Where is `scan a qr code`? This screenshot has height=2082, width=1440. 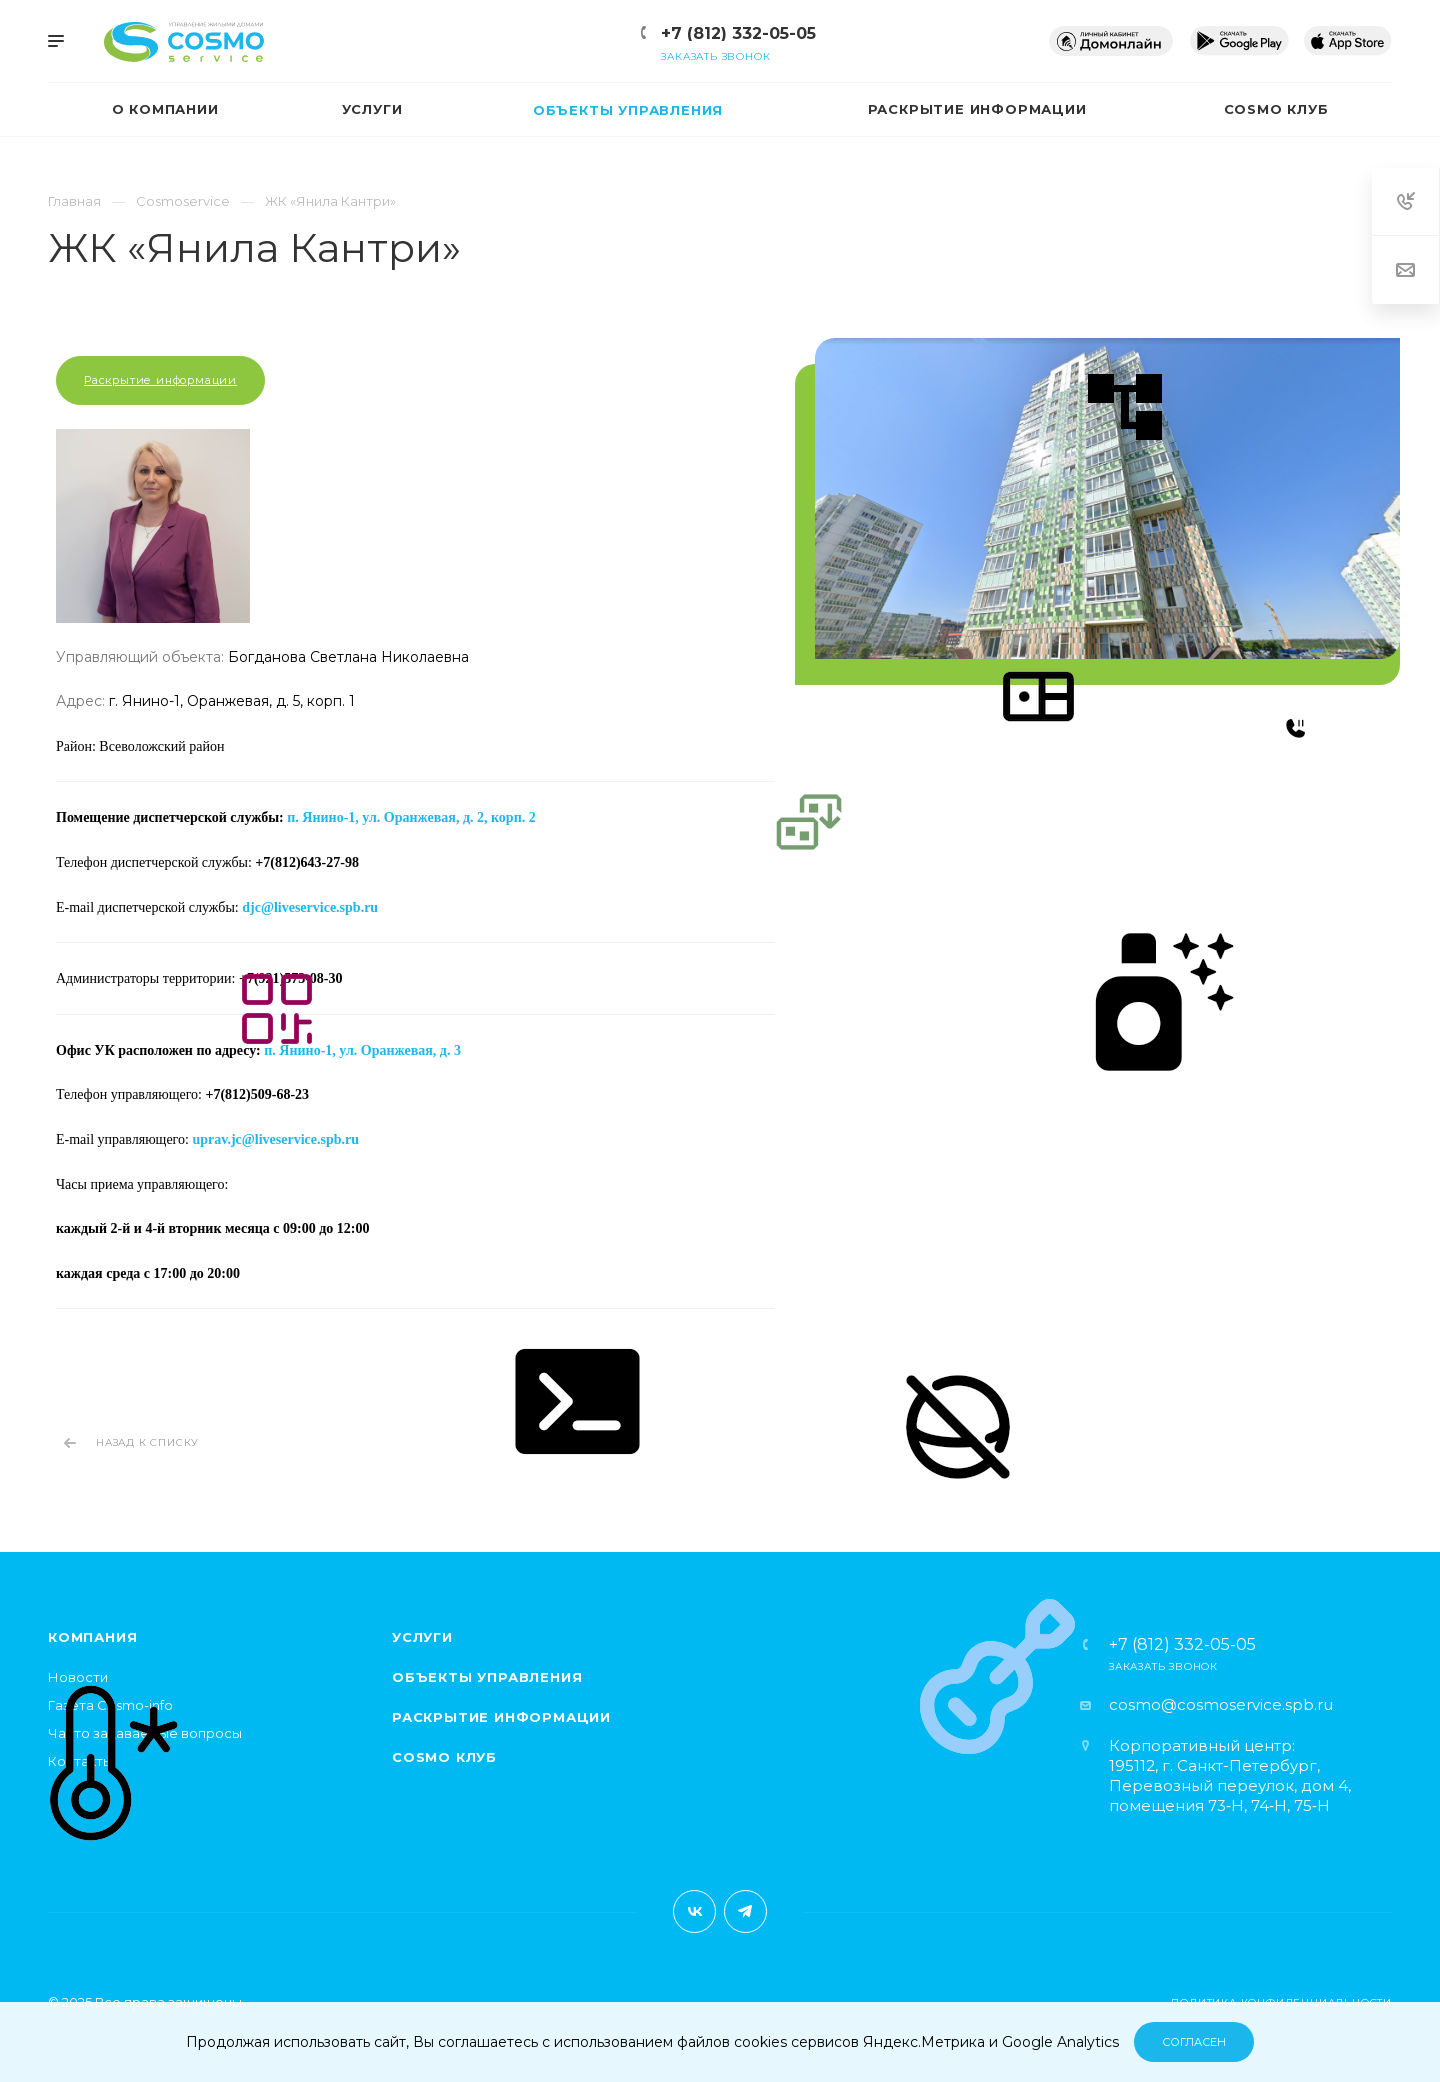
scan a qr code is located at coordinates (277, 1009).